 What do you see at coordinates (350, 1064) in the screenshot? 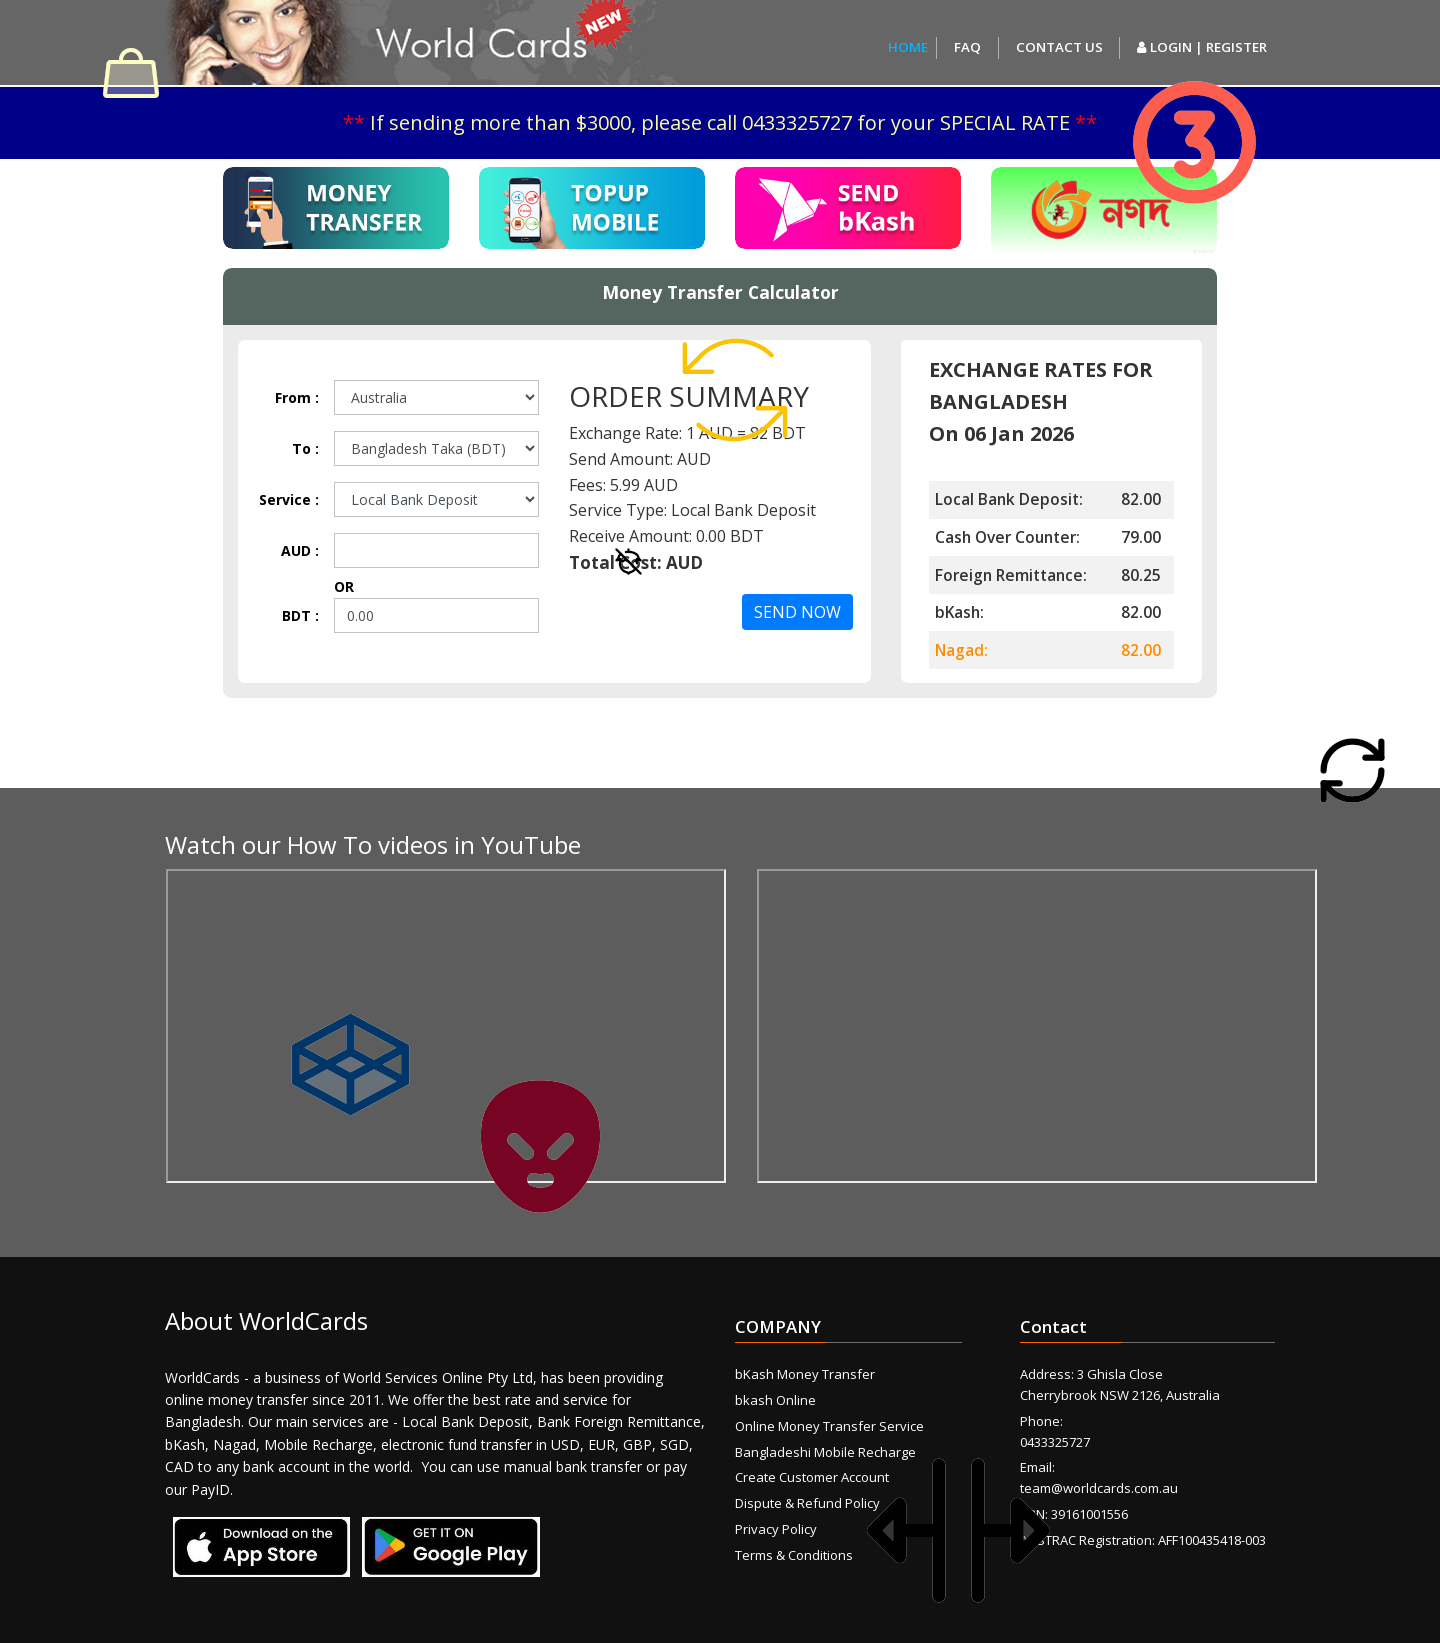
I see `open CodePen profile or projects` at bounding box center [350, 1064].